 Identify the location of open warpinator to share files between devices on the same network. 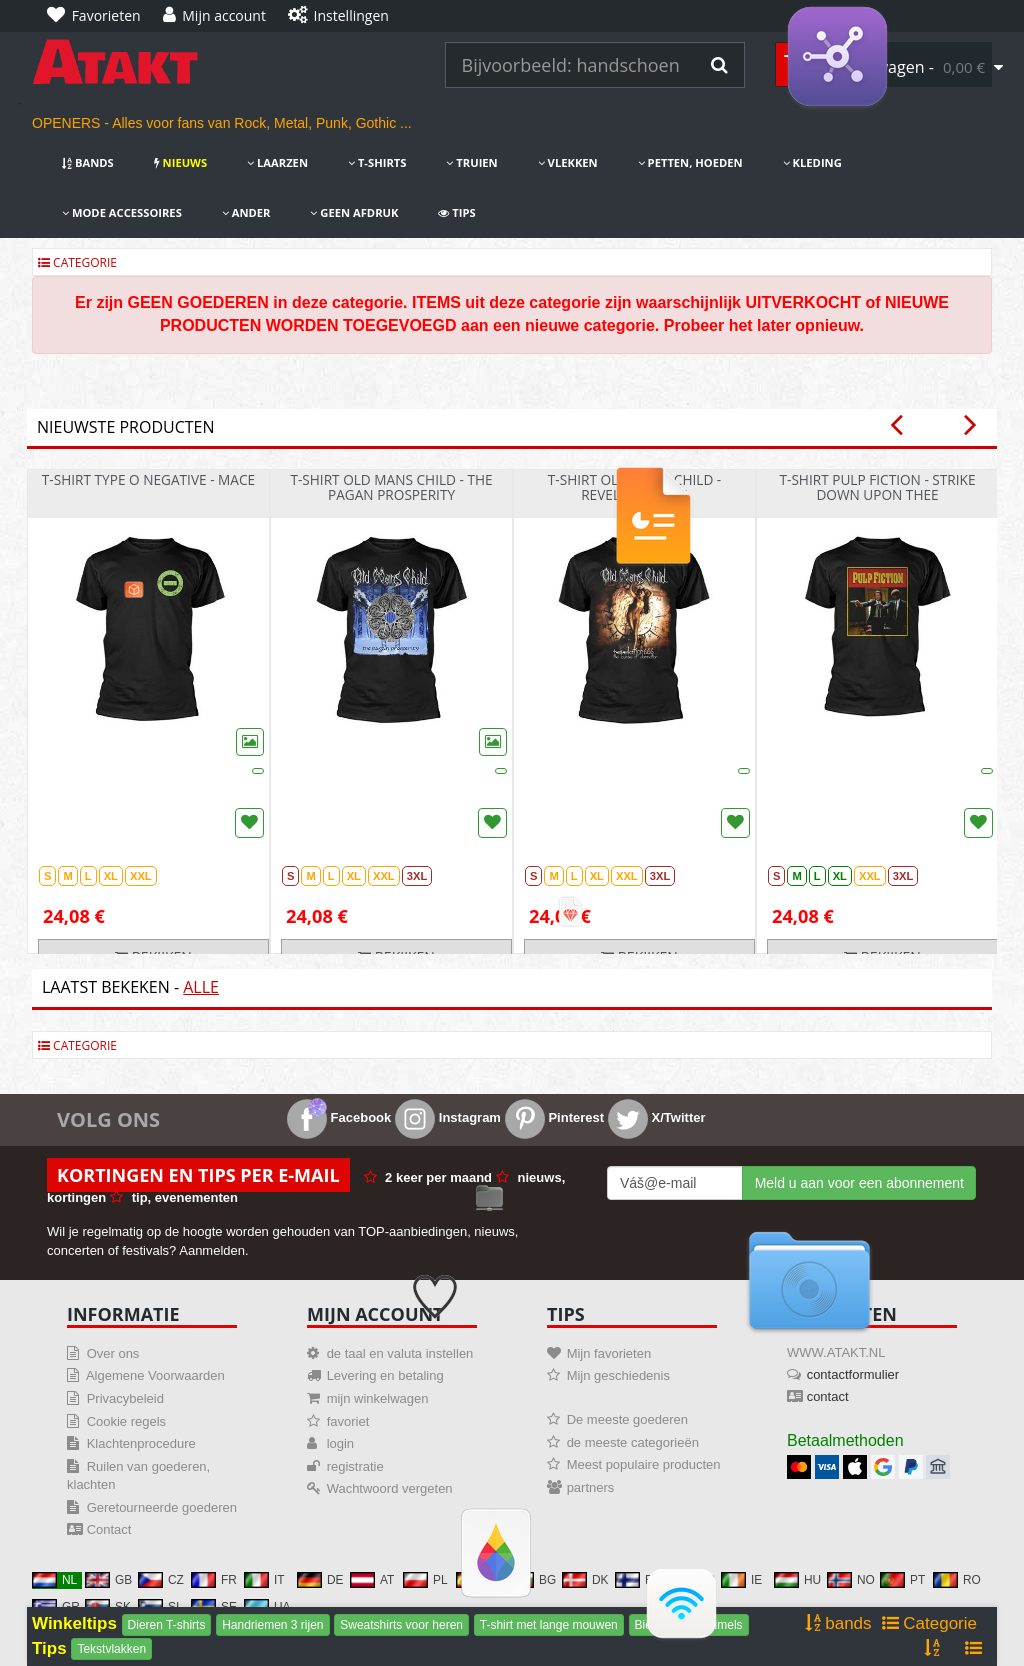
(837, 56).